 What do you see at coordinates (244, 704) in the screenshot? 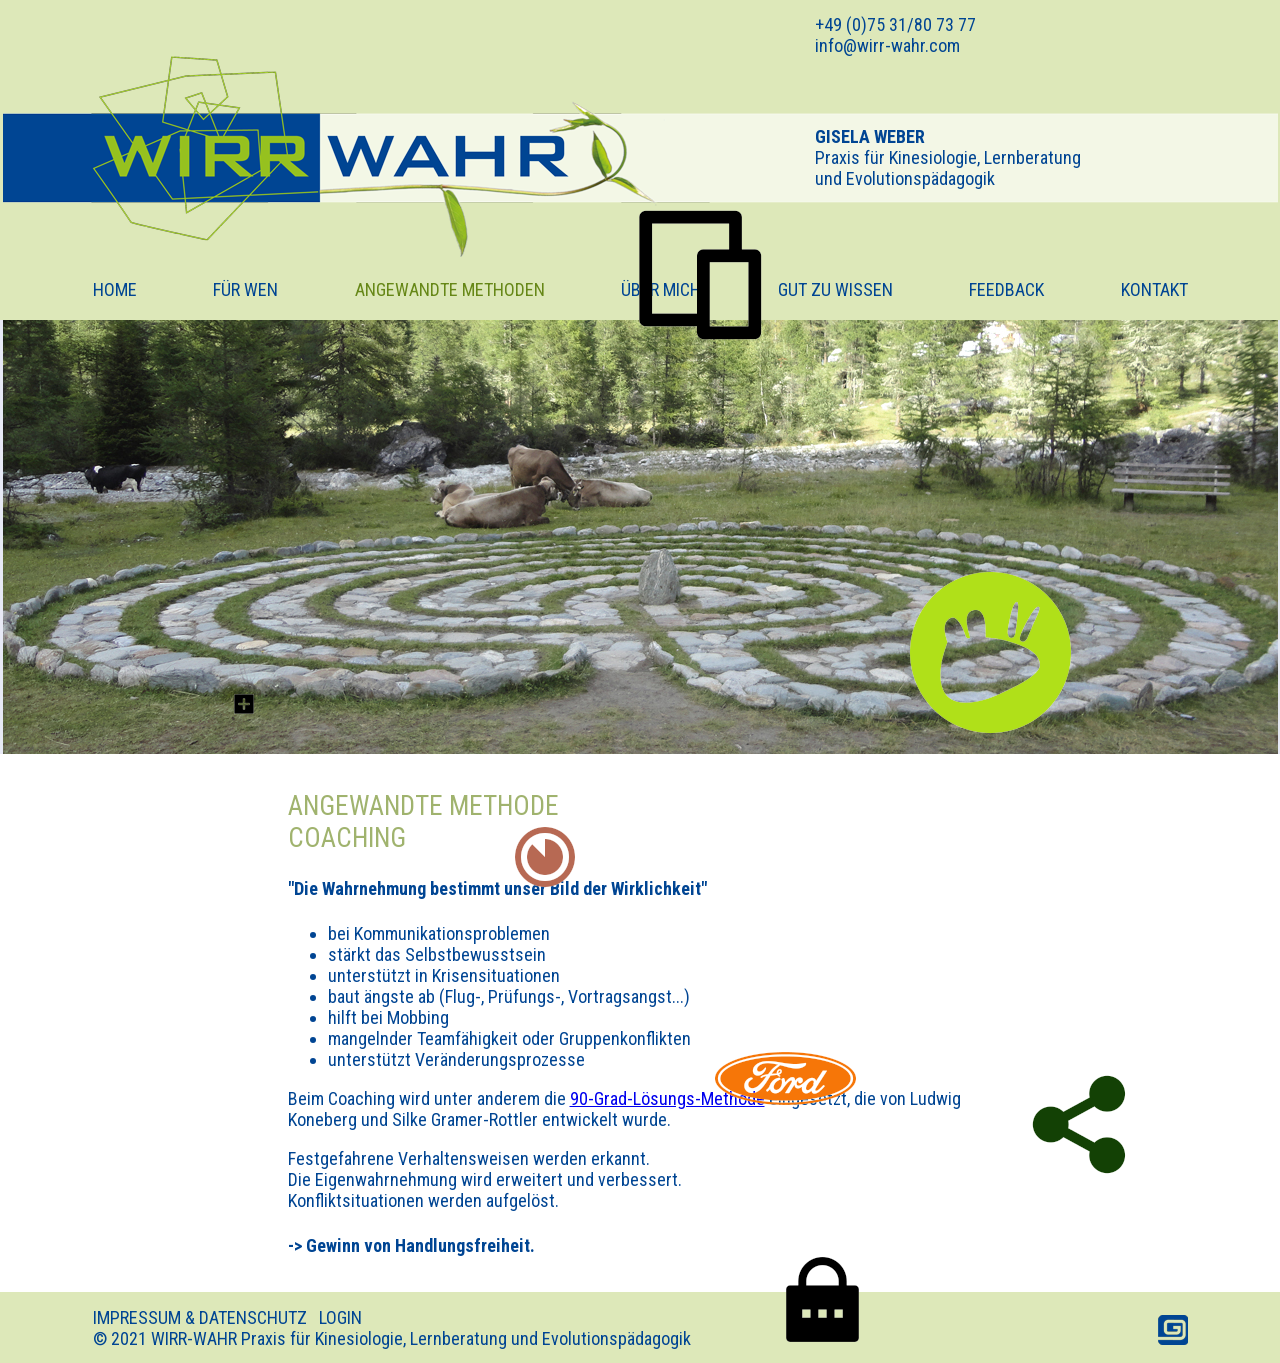
I see `add a new item or content` at bounding box center [244, 704].